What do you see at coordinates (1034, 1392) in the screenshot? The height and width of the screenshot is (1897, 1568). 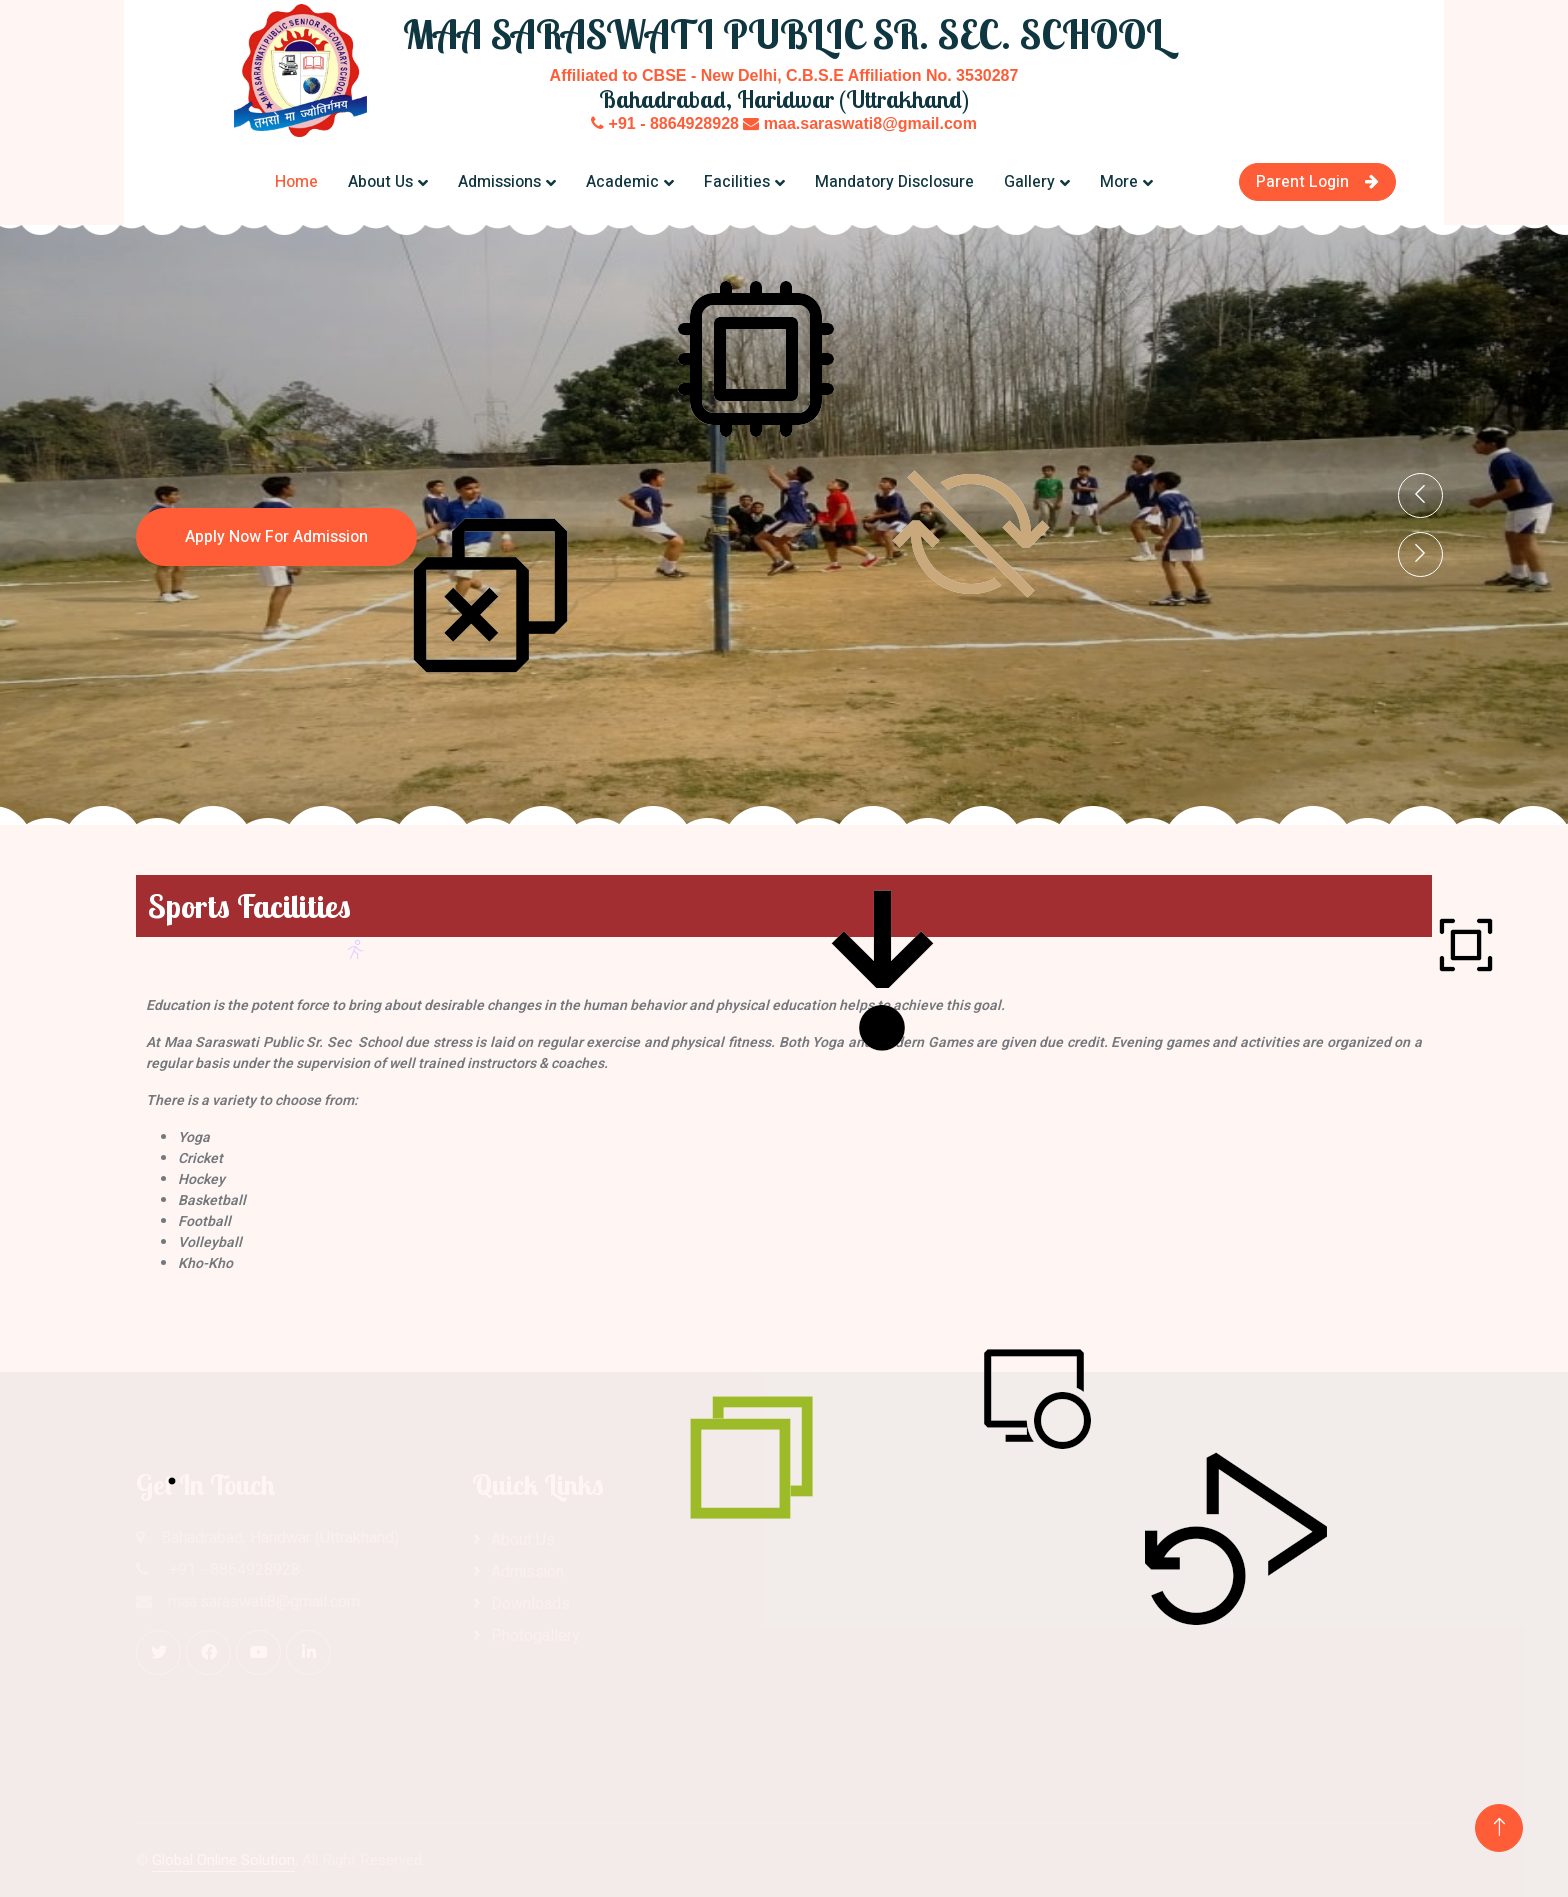 I see `access virtual machine settings` at bounding box center [1034, 1392].